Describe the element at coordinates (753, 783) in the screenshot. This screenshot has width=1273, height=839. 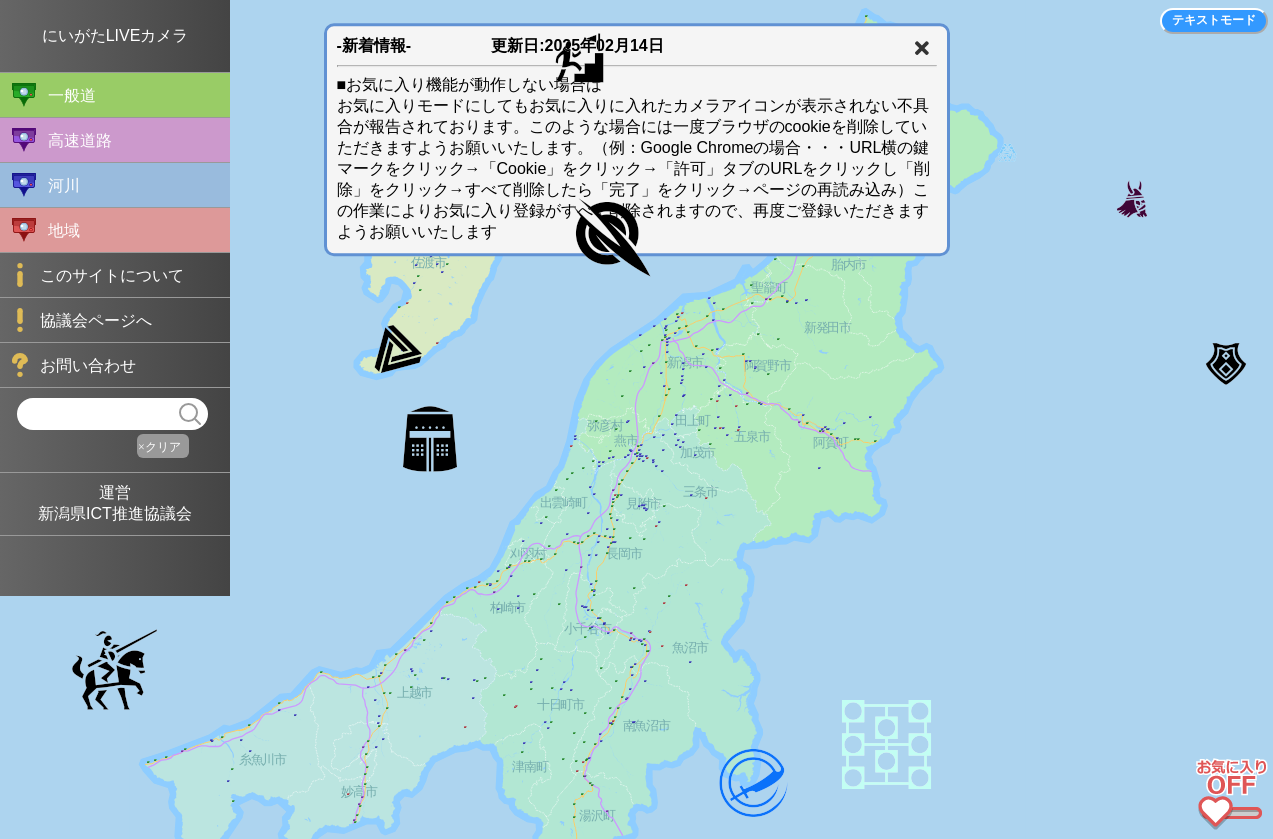
I see `activate spin attack or special sword ability` at that location.